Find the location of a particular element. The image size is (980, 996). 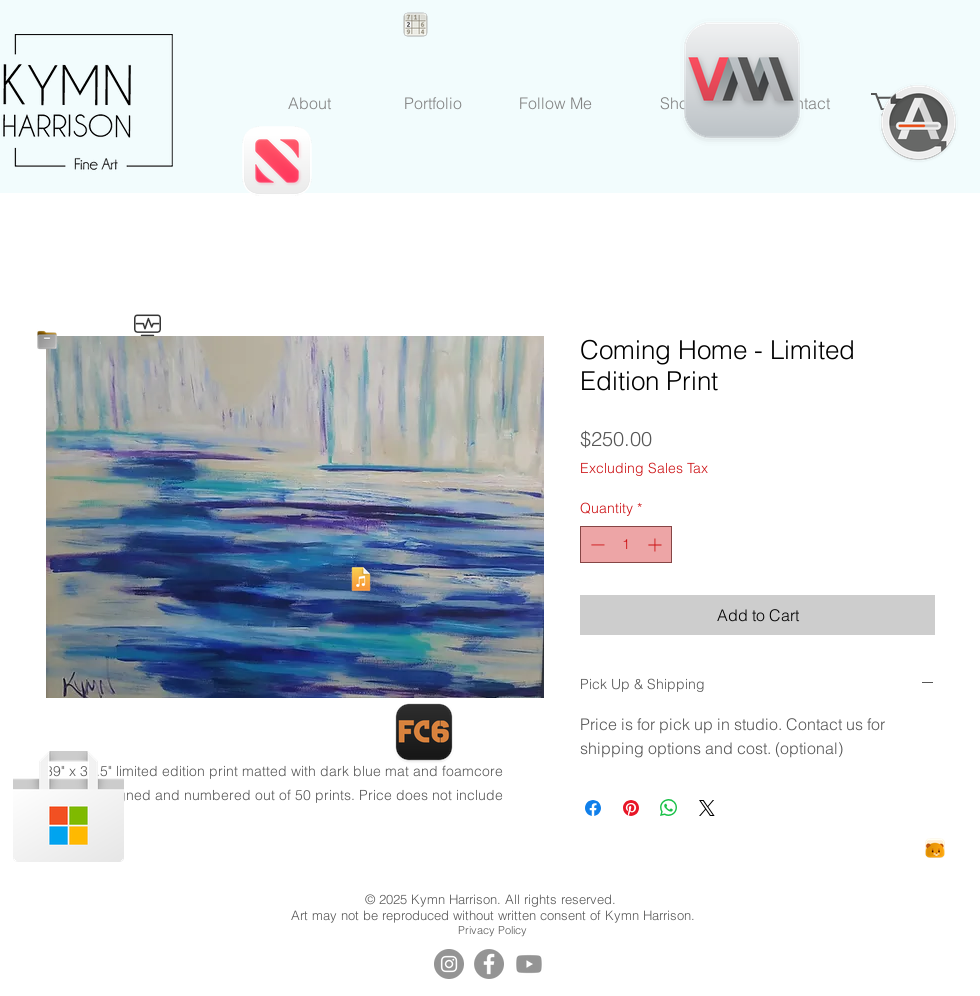

an ogg audio file is located at coordinates (361, 579).